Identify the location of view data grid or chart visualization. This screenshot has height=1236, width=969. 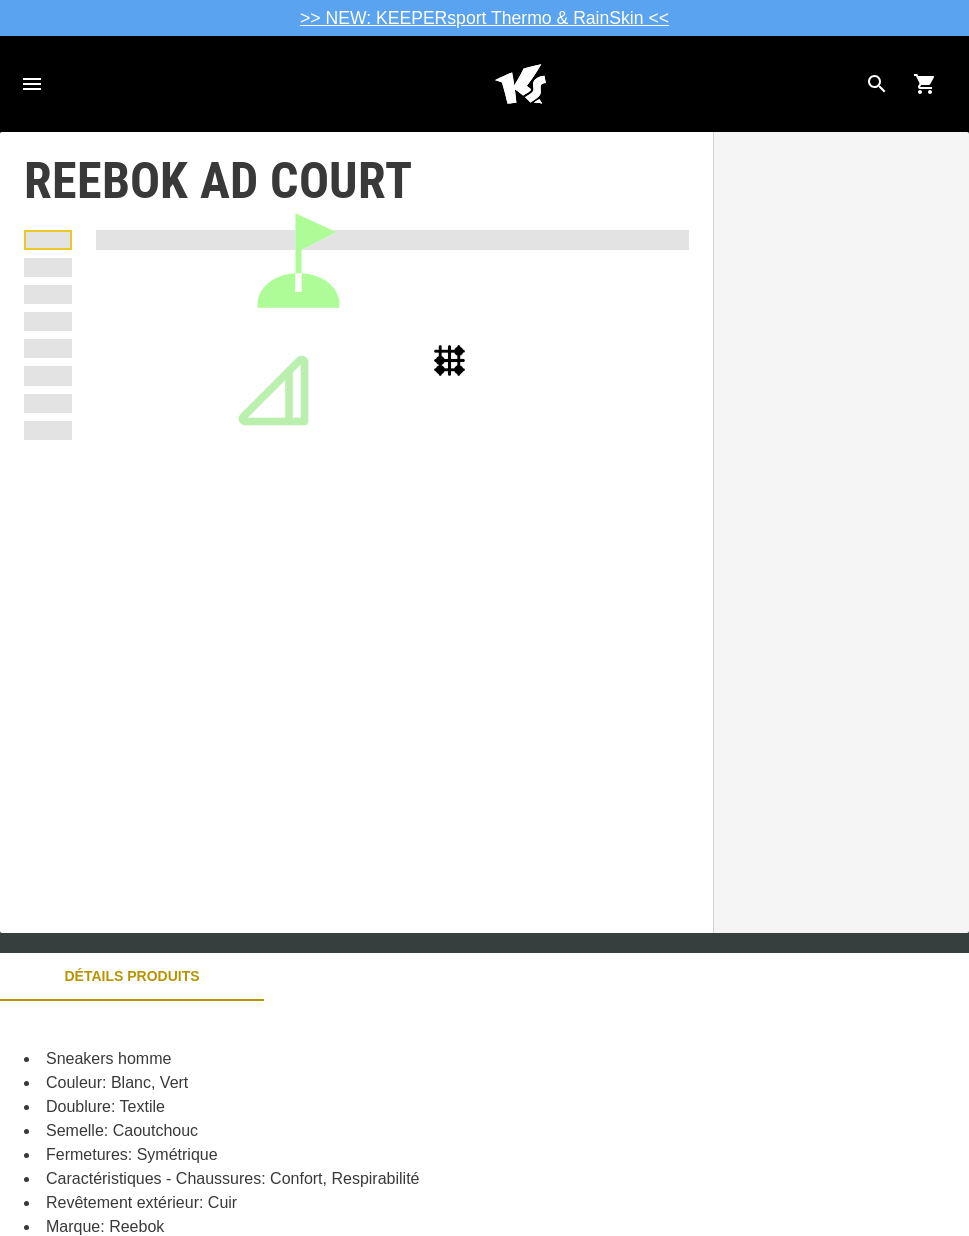
(449, 360).